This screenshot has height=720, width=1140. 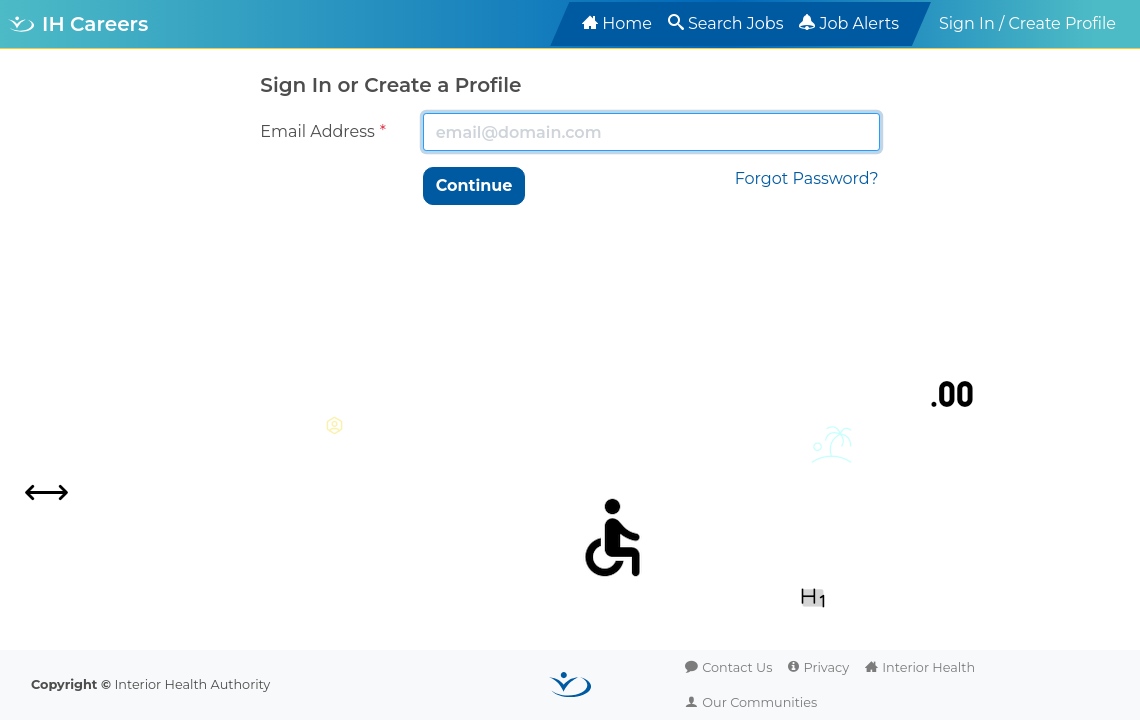 I want to click on toggle decimal number formatting, so click(x=952, y=394).